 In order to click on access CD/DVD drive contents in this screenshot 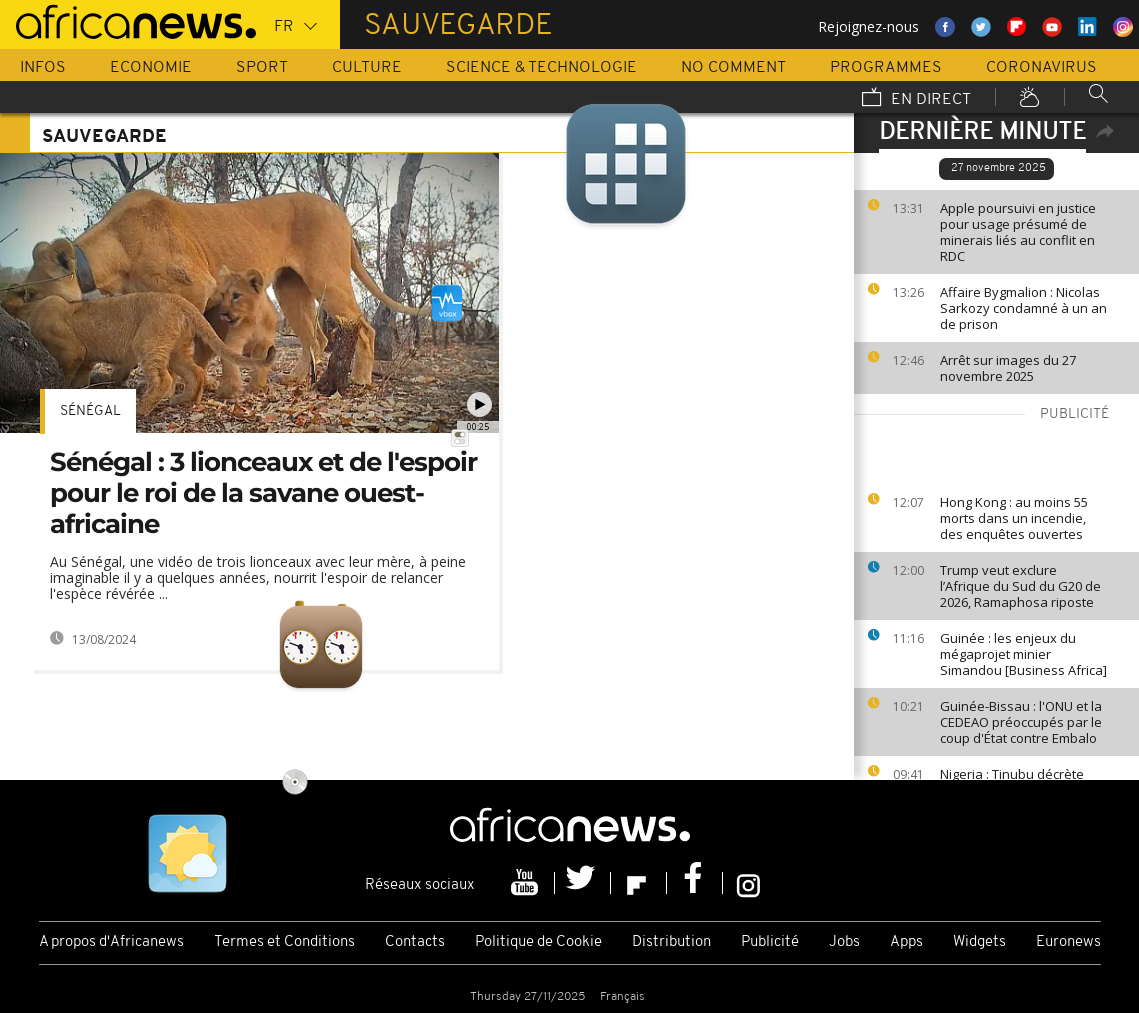, I will do `click(295, 782)`.